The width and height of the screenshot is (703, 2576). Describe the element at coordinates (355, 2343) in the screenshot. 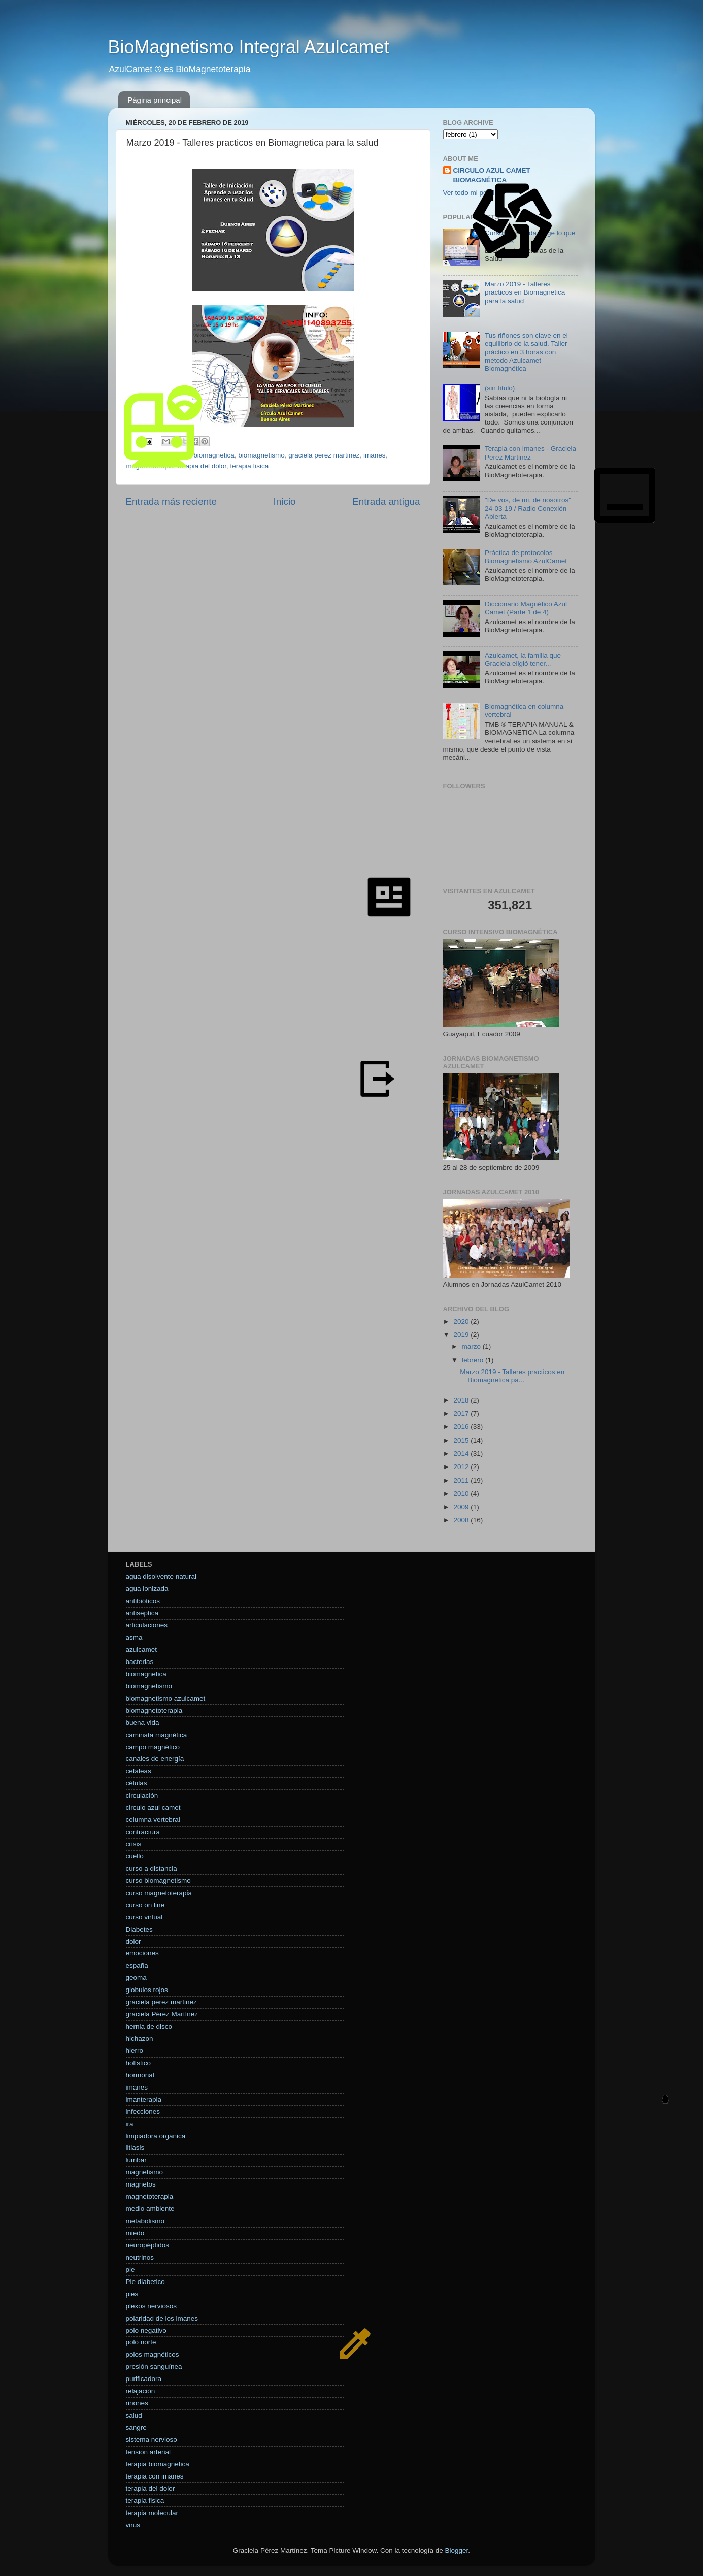

I see `color picker tool for sampling colors` at that location.